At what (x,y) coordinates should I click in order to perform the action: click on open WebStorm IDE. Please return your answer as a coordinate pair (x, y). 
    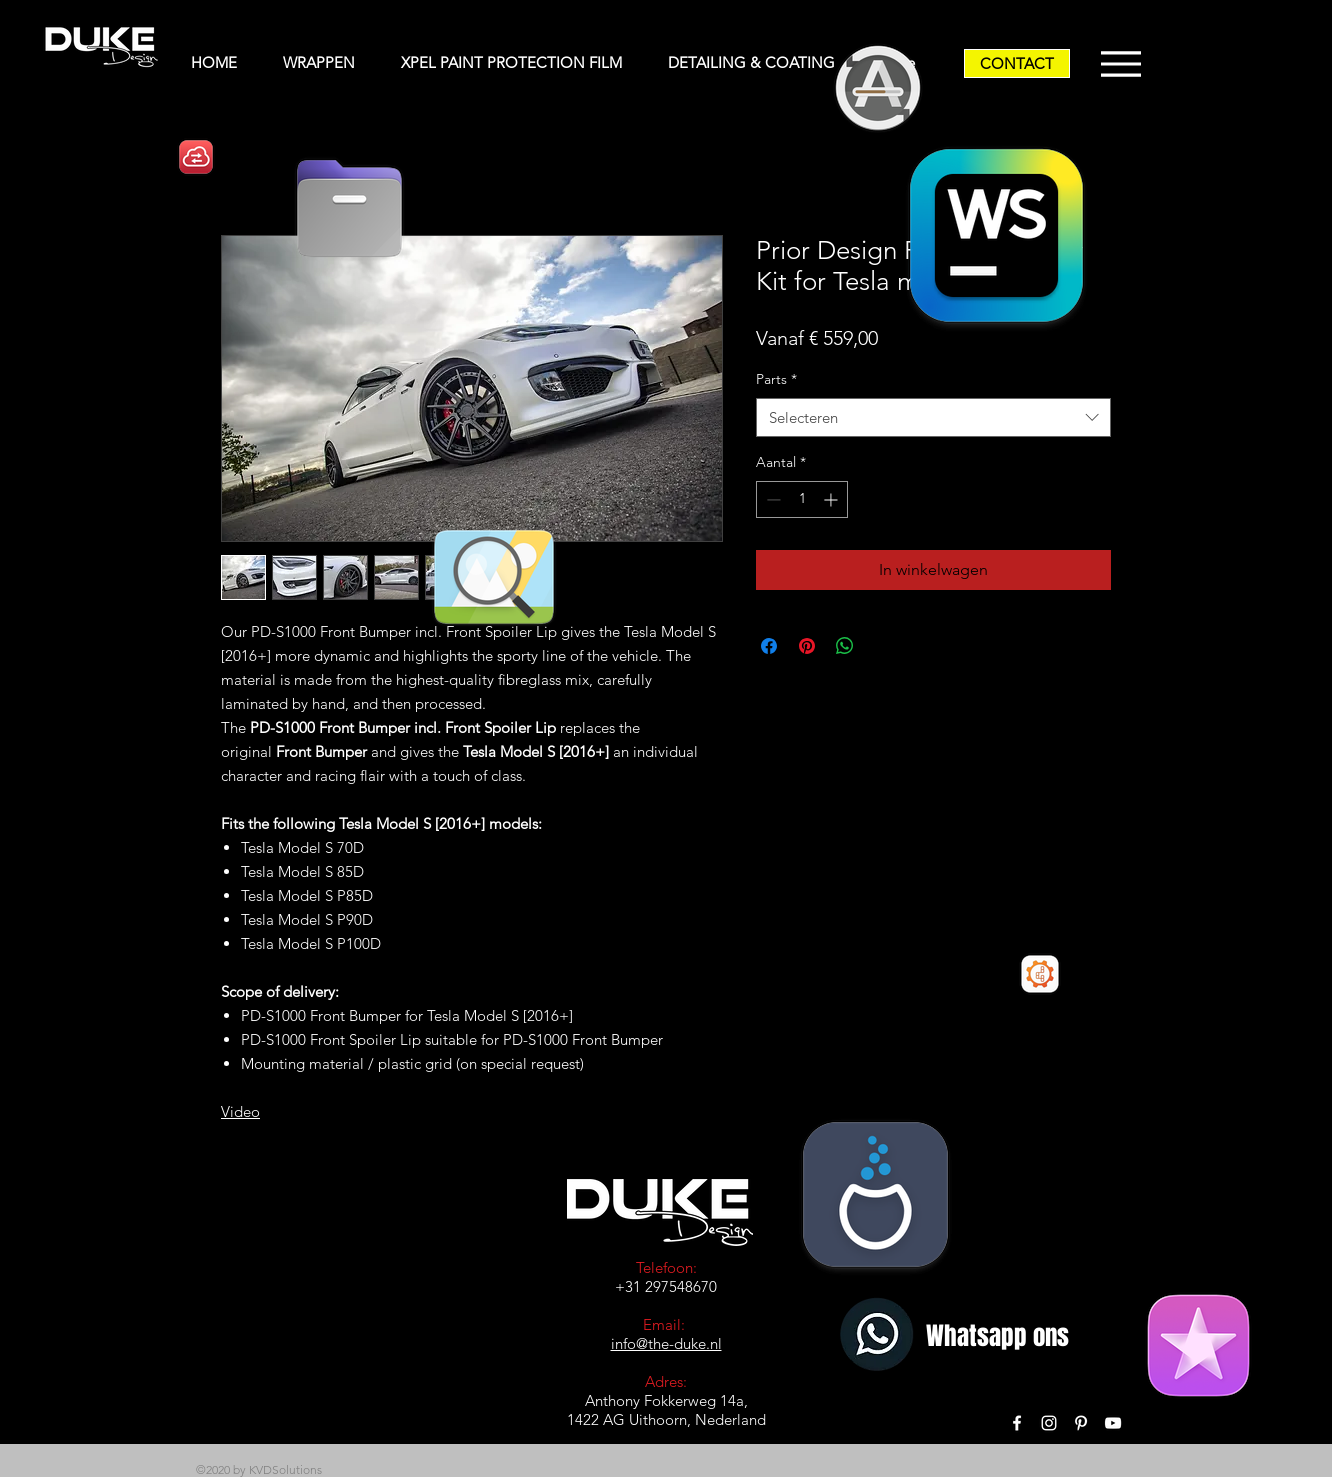
    Looking at the image, I should click on (996, 235).